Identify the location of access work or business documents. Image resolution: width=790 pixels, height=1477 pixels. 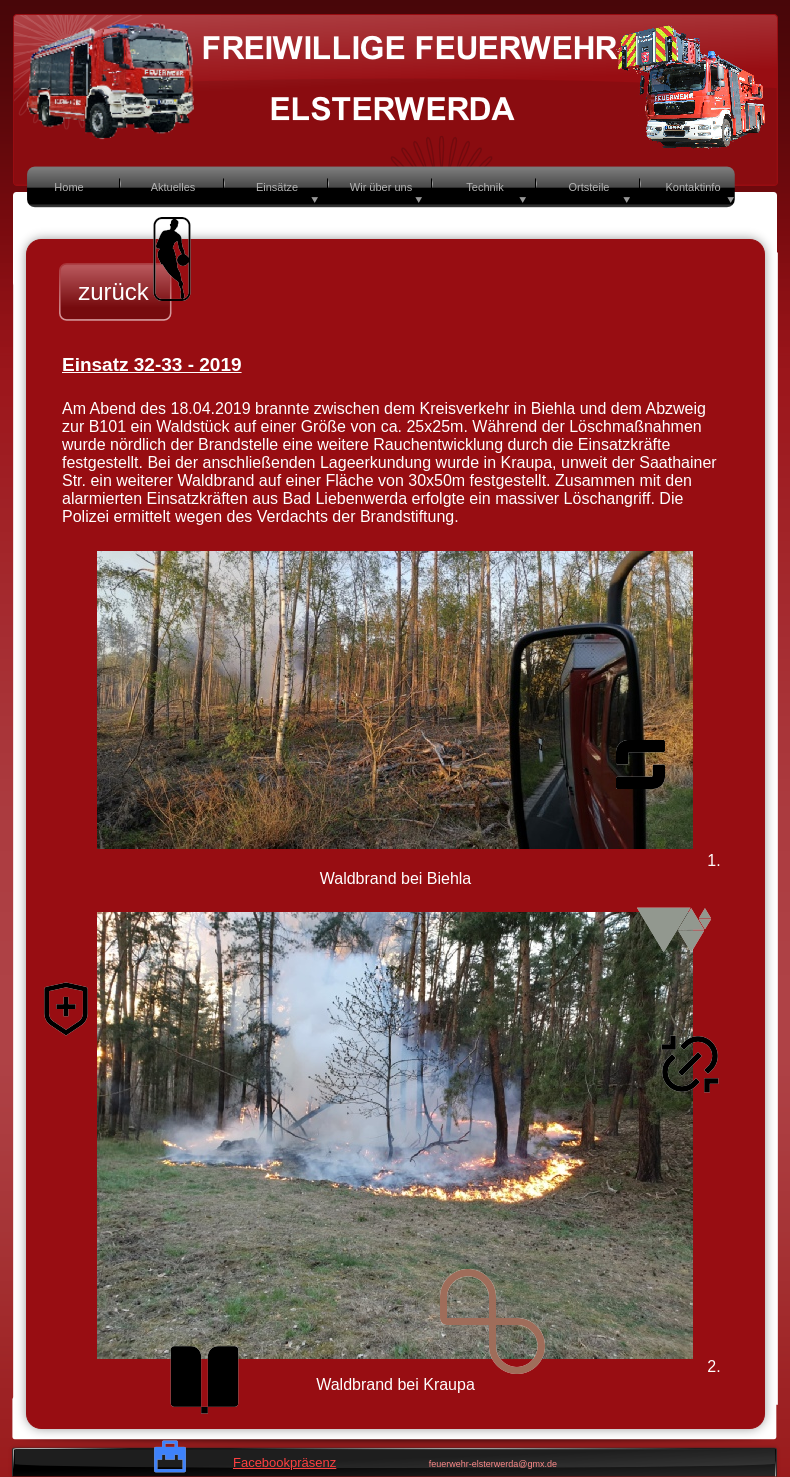
(170, 1458).